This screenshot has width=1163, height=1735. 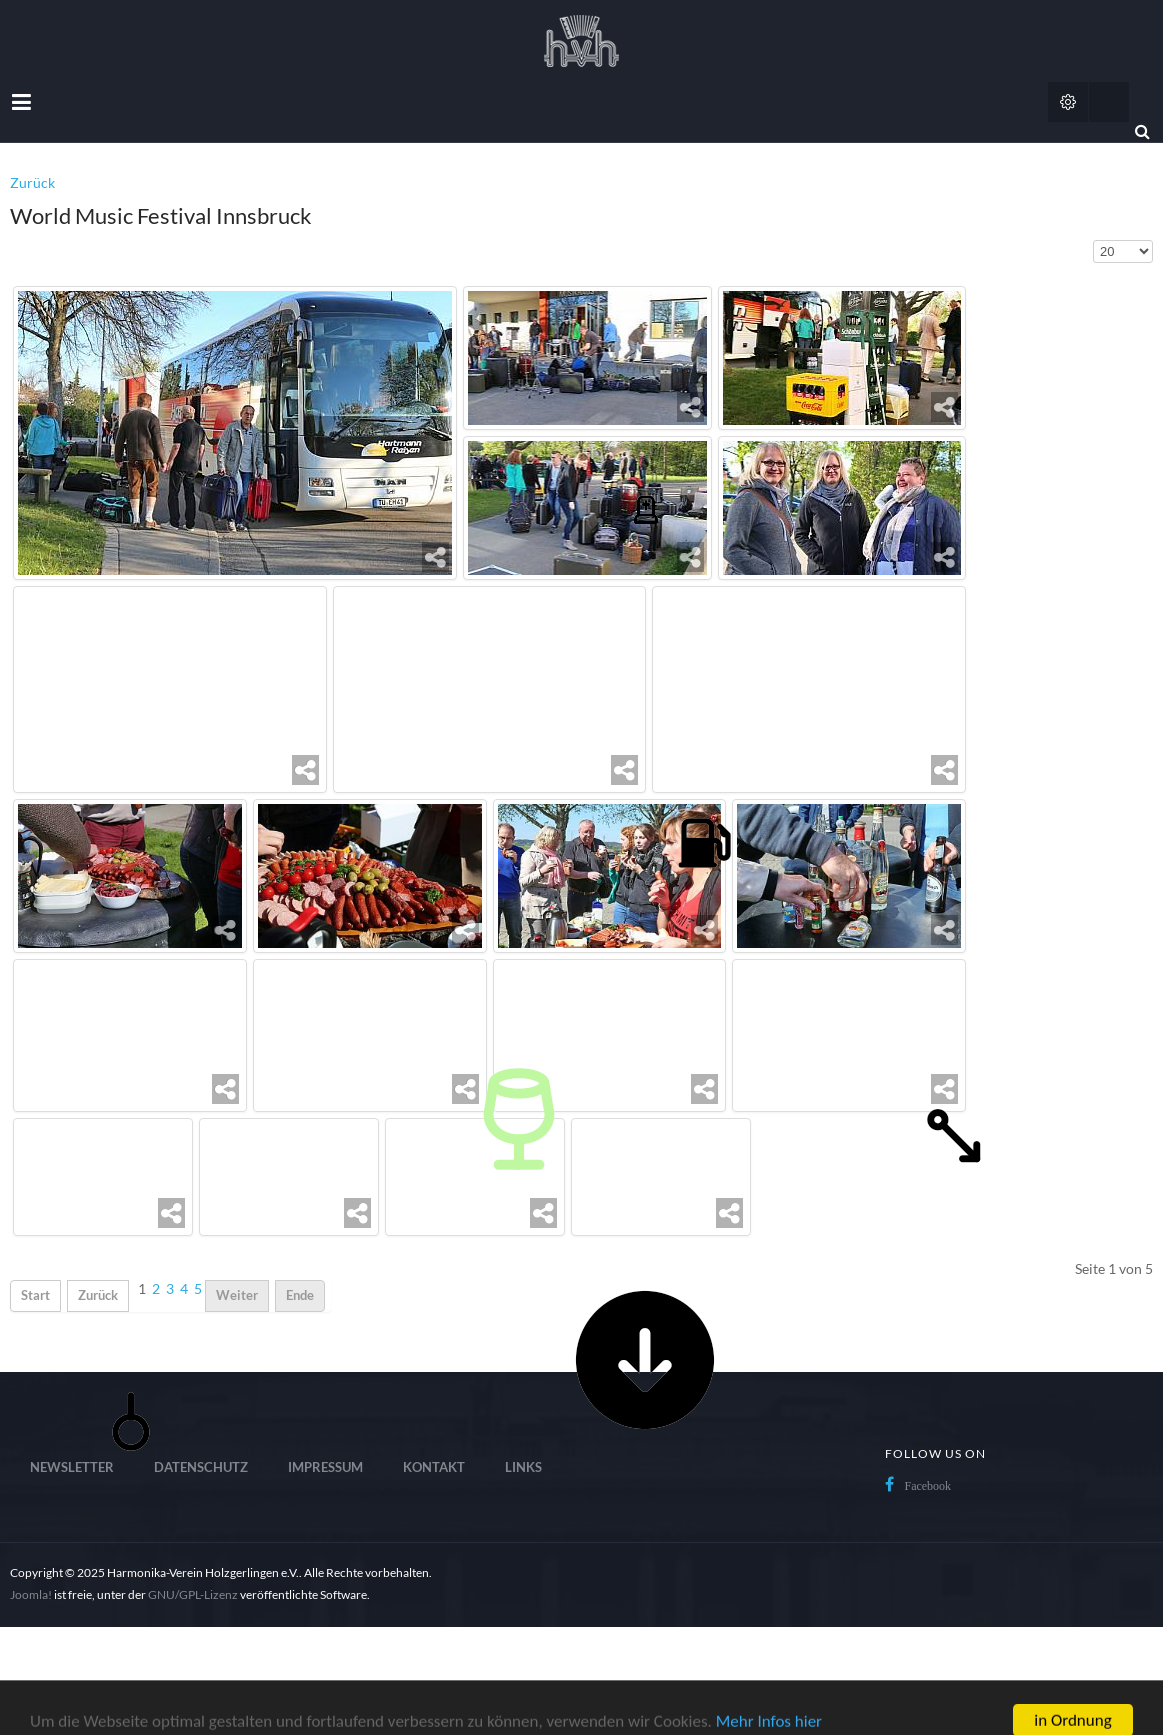 I want to click on view drink or beverage options, so click(x=519, y=1119).